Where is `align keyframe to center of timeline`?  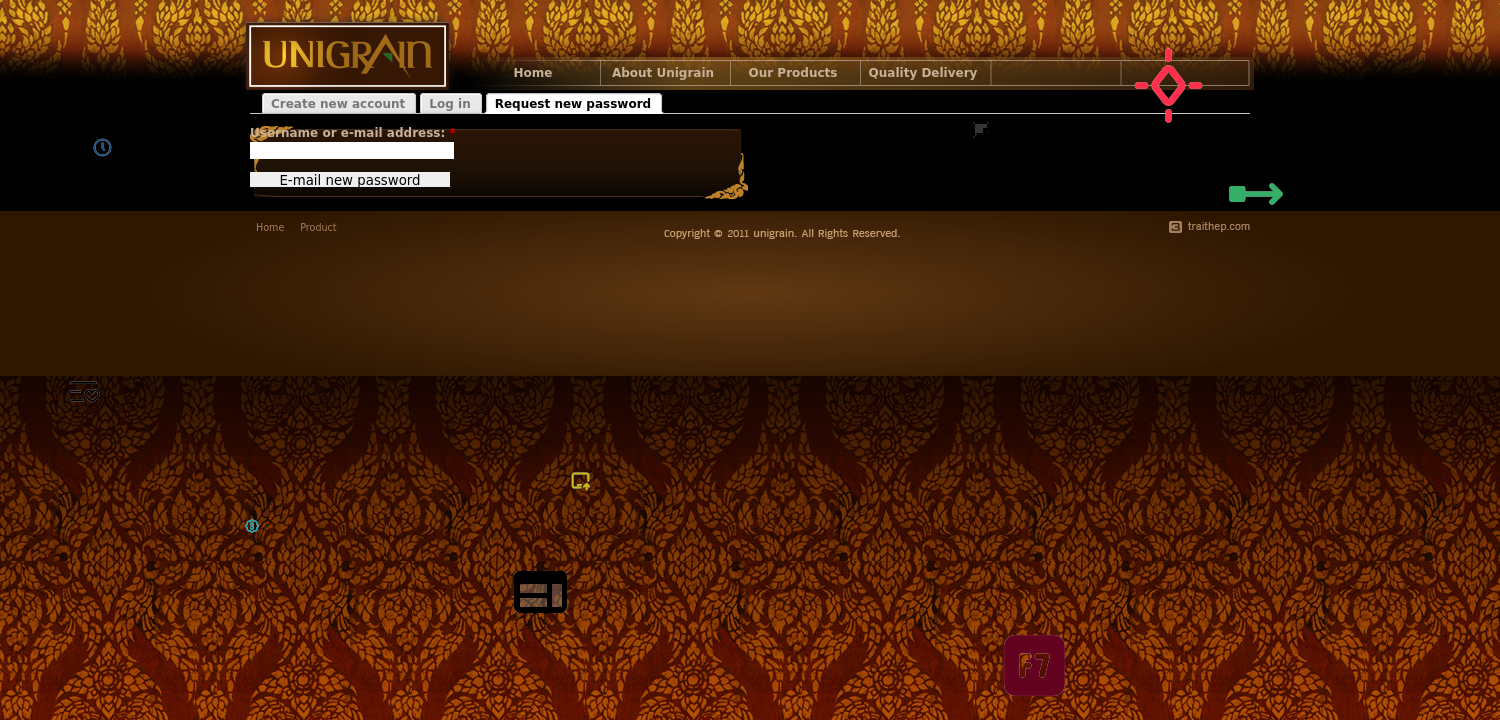 align keyframe to center of timeline is located at coordinates (1168, 85).